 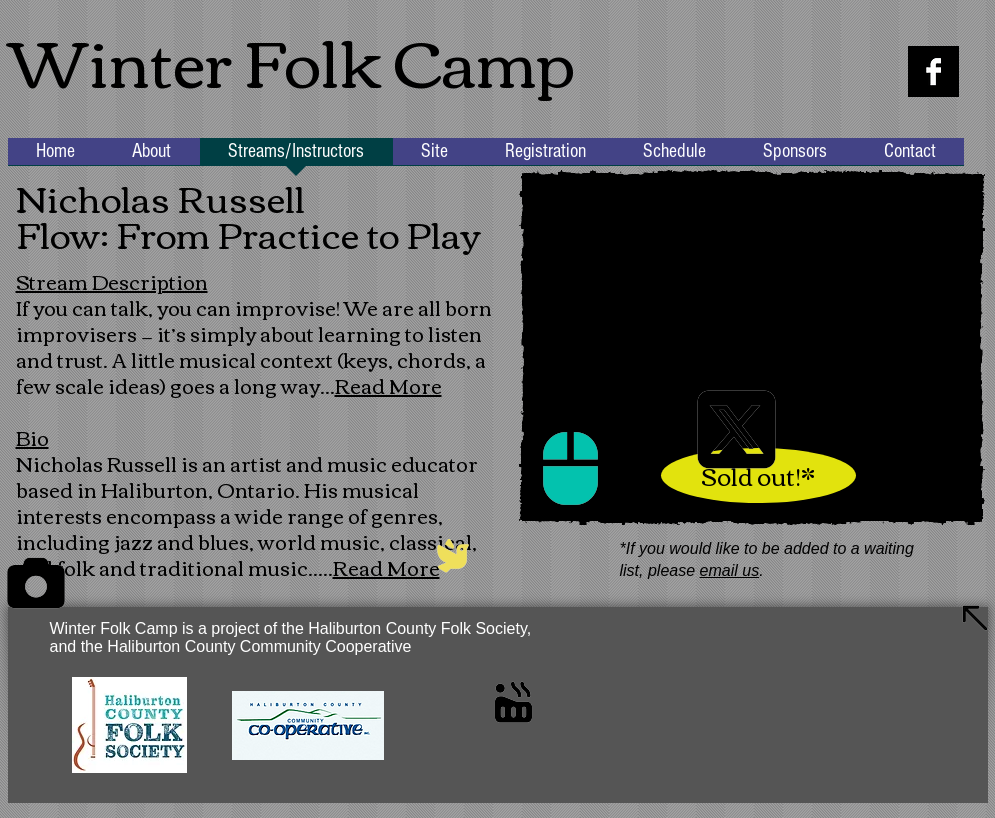 What do you see at coordinates (974, 617) in the screenshot?
I see `navigate to the northwest direction` at bounding box center [974, 617].